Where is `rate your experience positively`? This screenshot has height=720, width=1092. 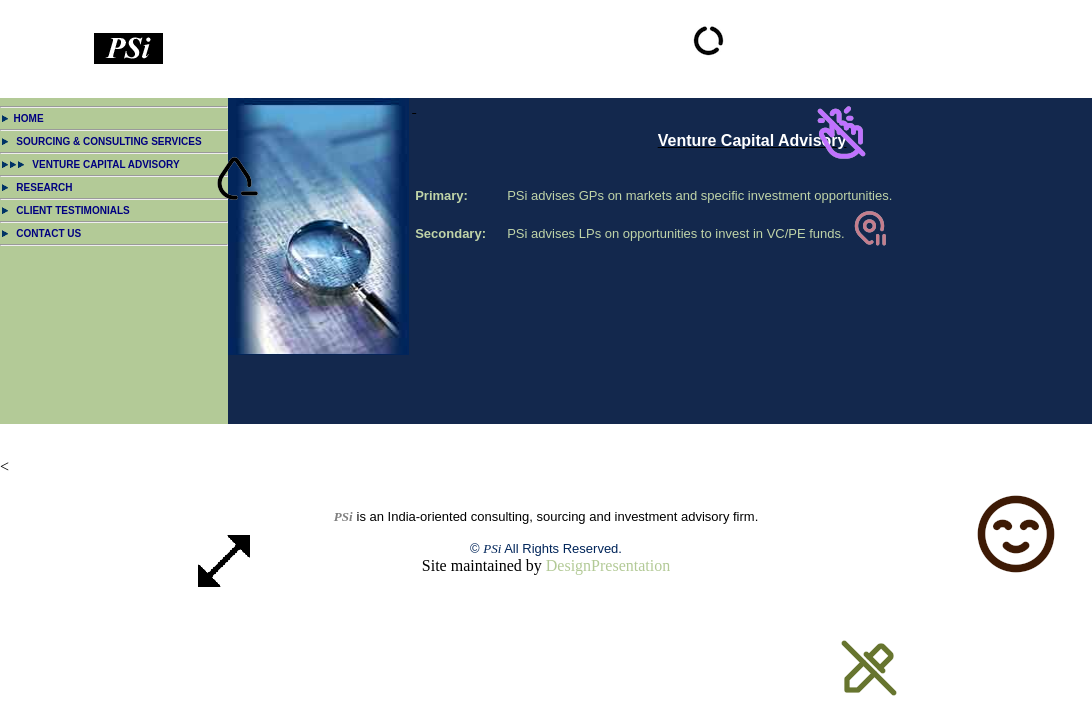
rate your experience positively is located at coordinates (1016, 534).